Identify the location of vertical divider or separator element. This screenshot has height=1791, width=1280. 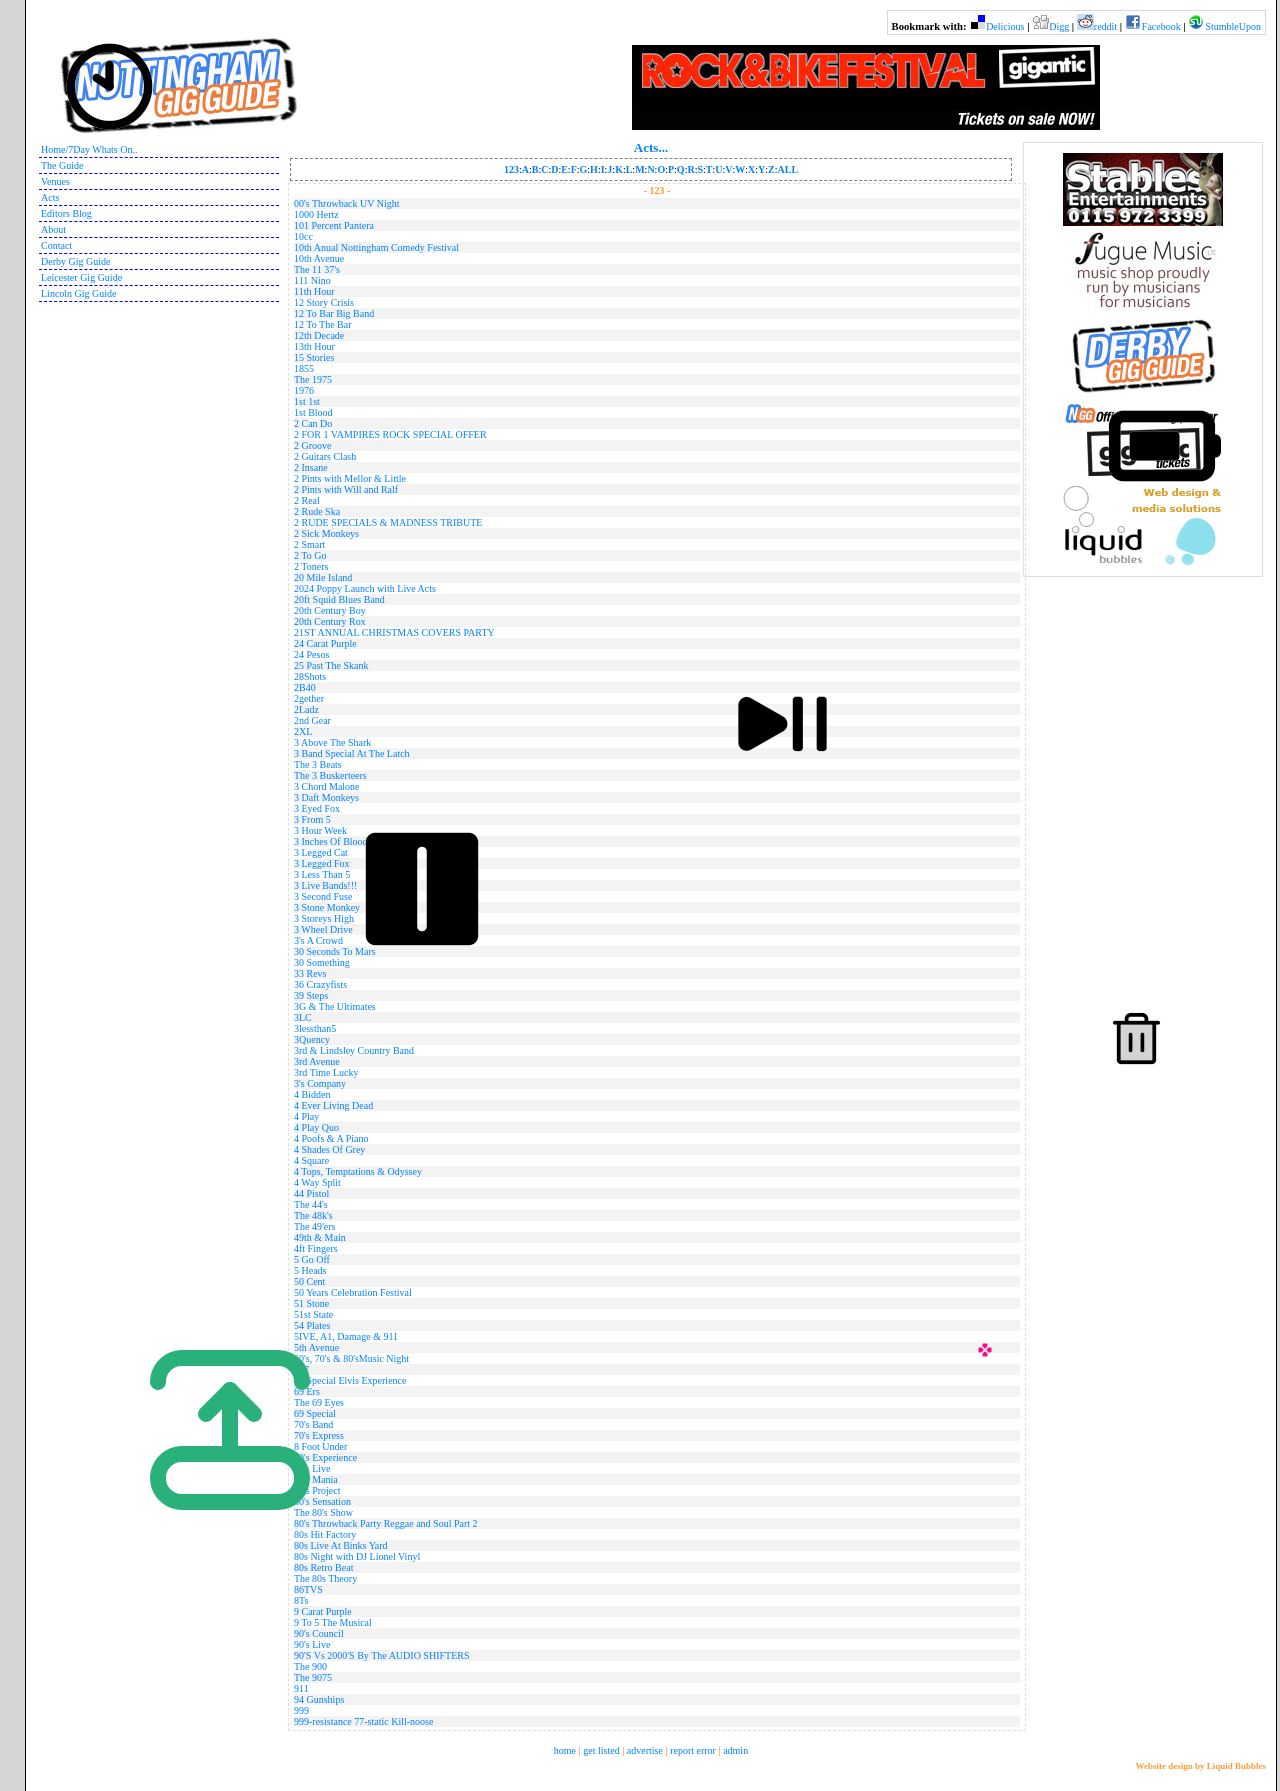
(422, 889).